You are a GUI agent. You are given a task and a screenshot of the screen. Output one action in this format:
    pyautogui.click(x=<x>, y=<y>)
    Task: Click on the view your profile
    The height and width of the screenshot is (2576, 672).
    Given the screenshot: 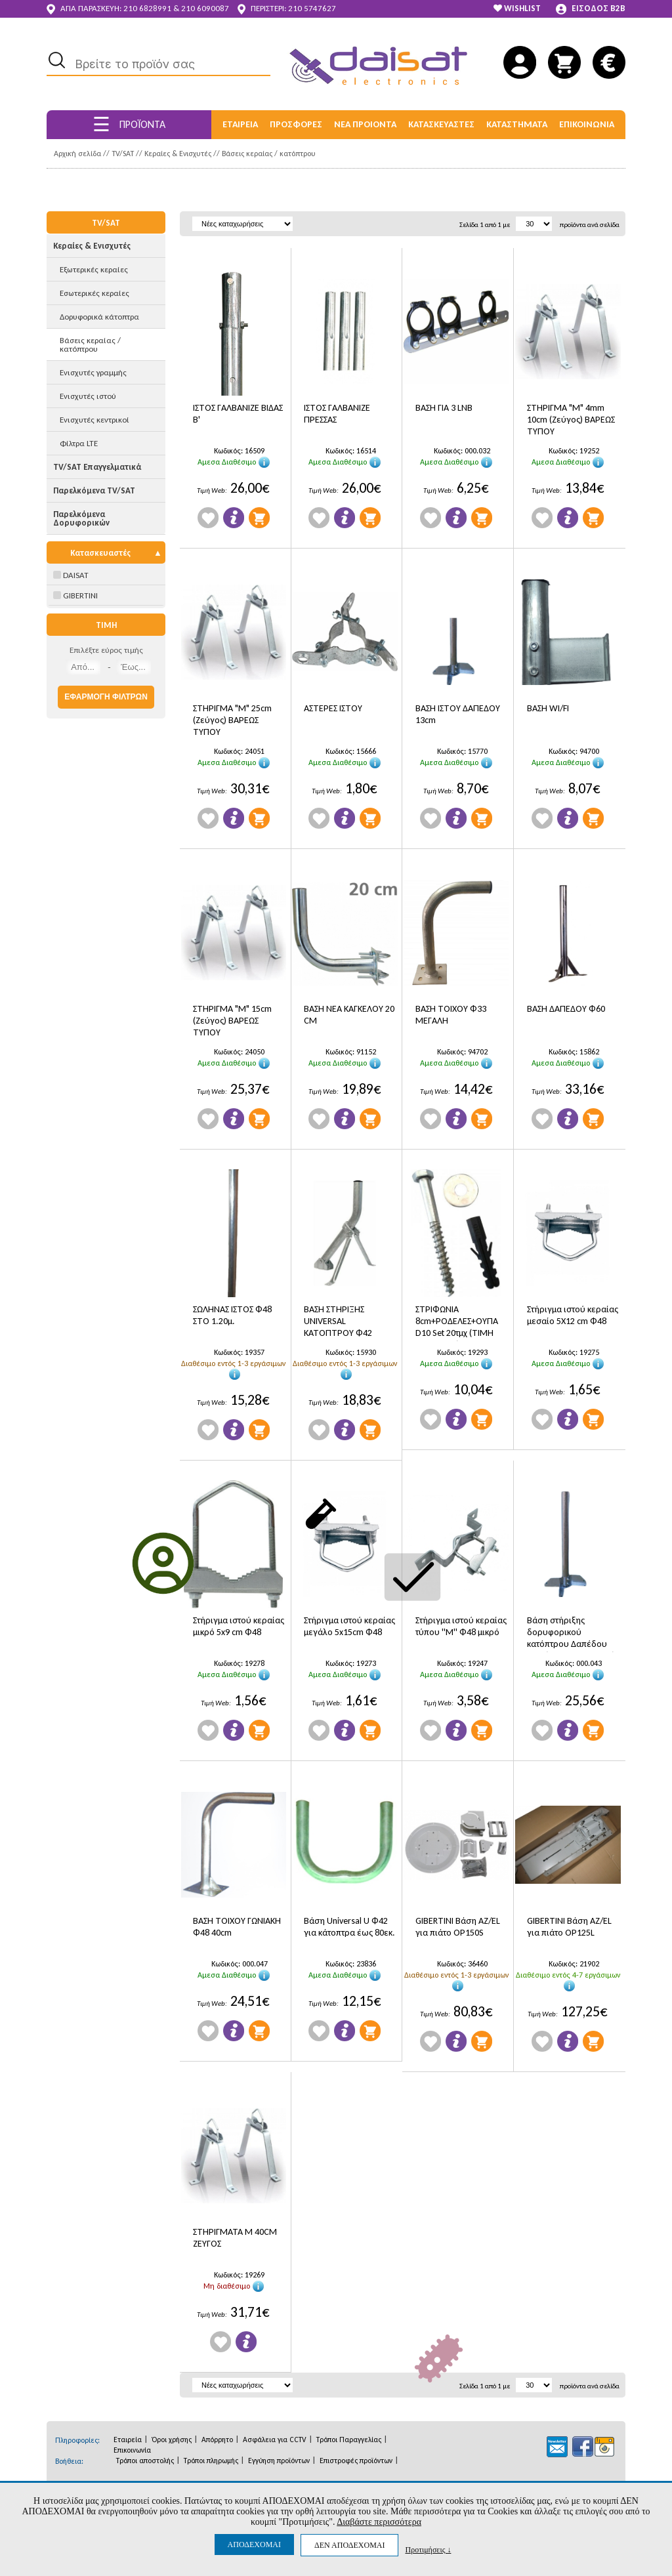 What is the action you would take?
    pyautogui.click(x=163, y=1563)
    